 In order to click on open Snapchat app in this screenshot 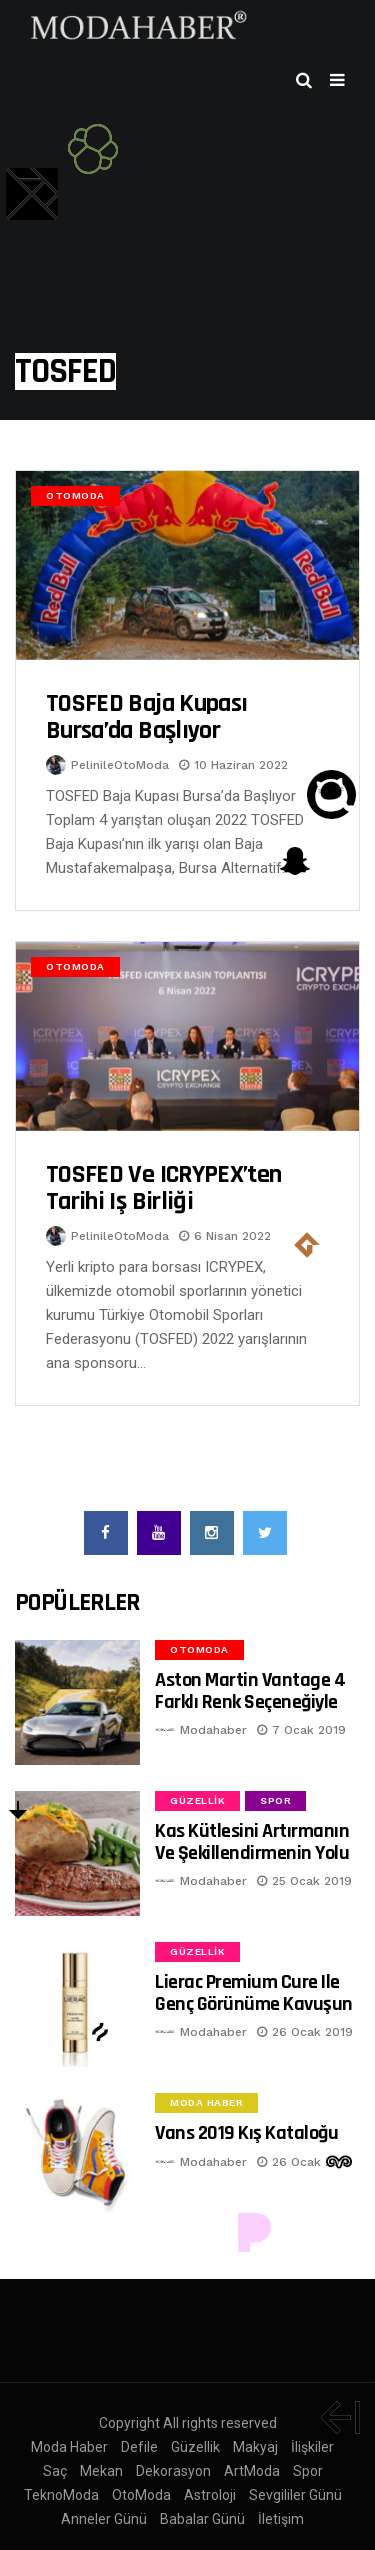, I will do `click(295, 861)`.